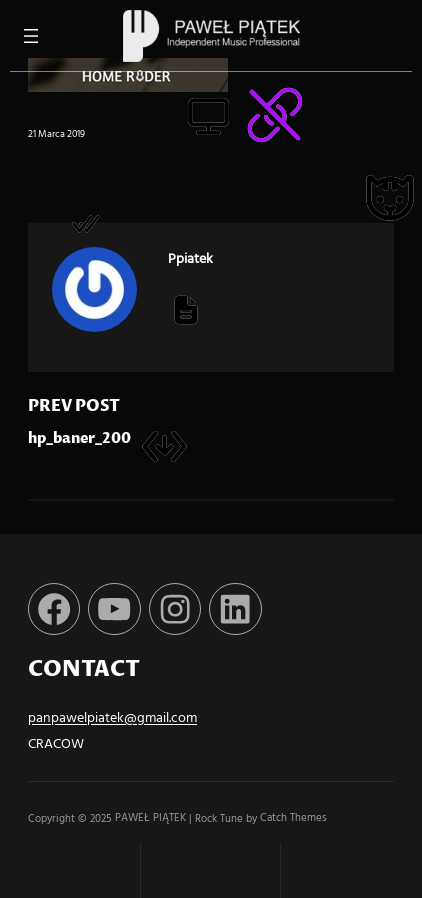  What do you see at coordinates (390, 197) in the screenshot?
I see `view pet-related content or settings` at bounding box center [390, 197].